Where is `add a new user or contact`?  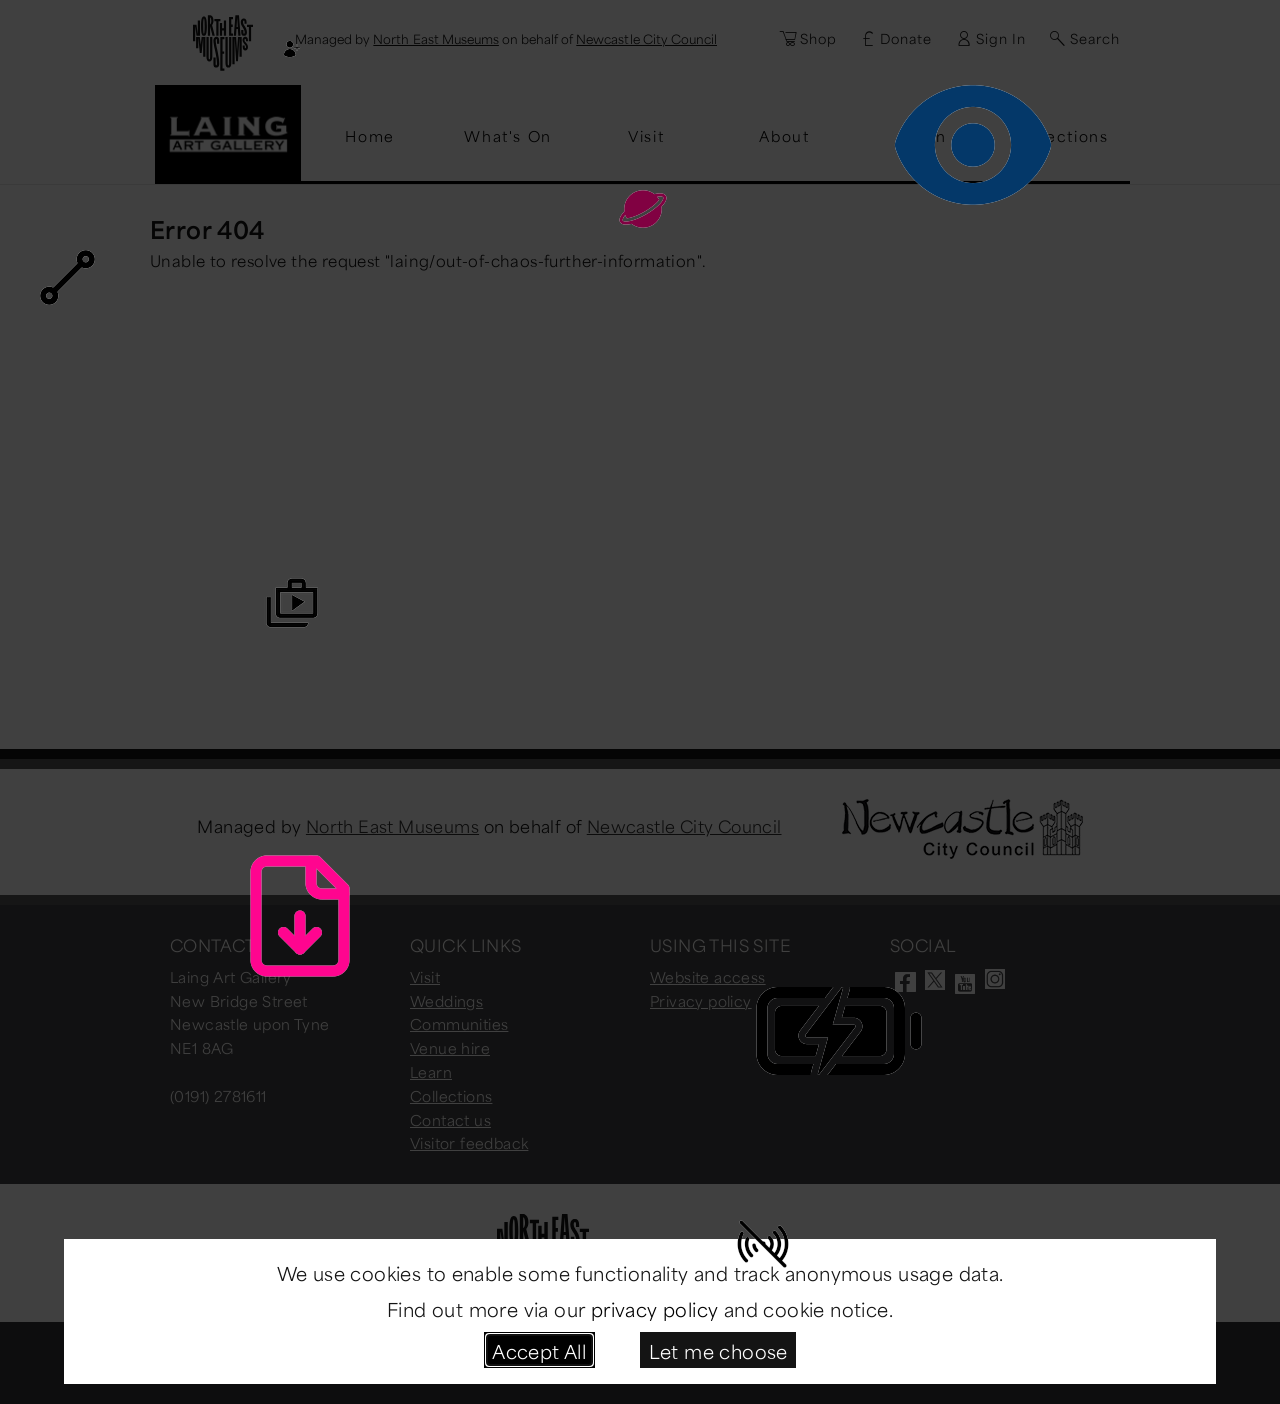 add a new user or contact is located at coordinates (292, 49).